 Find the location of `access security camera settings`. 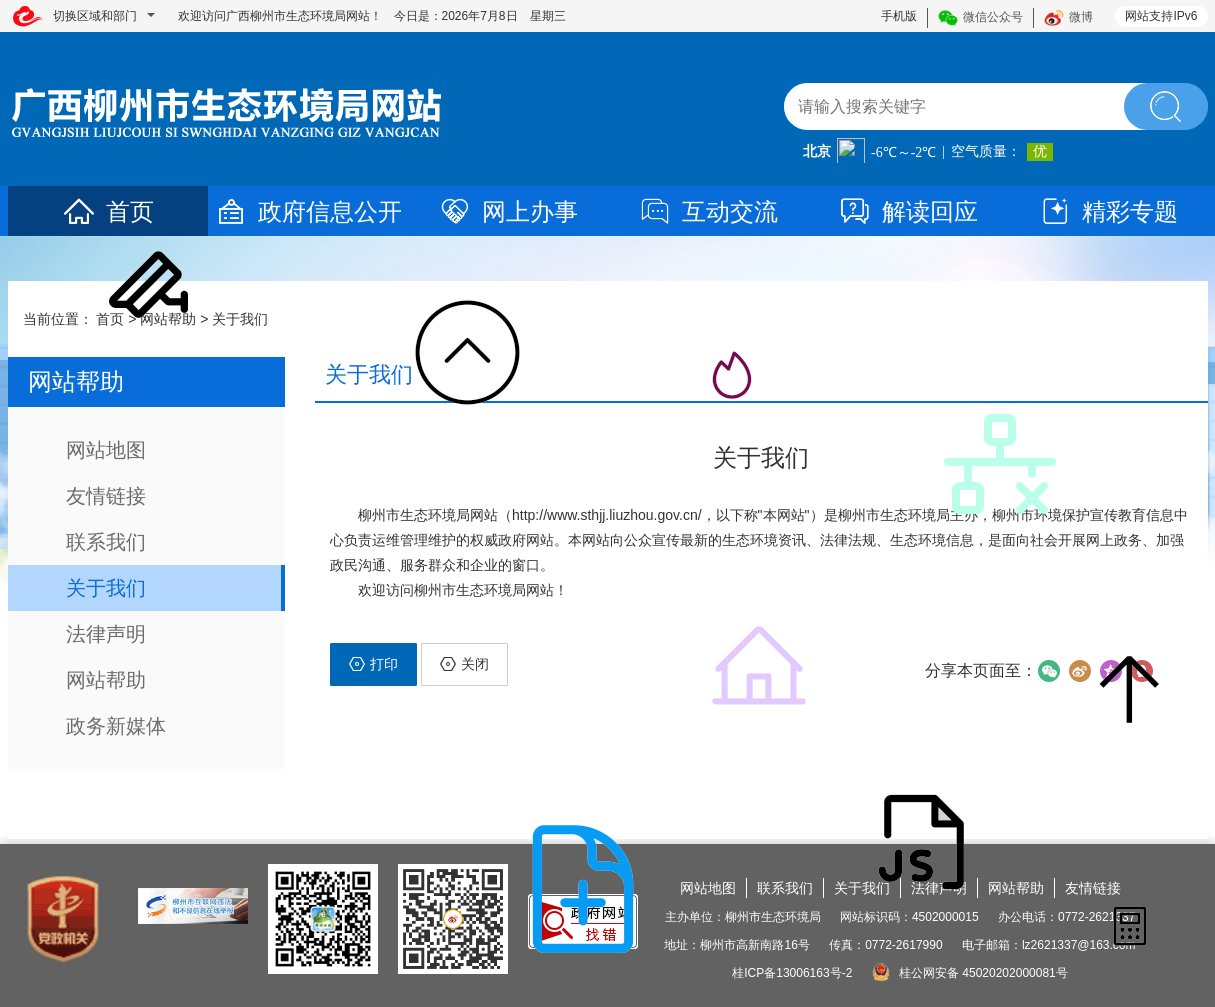

access security camera settings is located at coordinates (148, 289).